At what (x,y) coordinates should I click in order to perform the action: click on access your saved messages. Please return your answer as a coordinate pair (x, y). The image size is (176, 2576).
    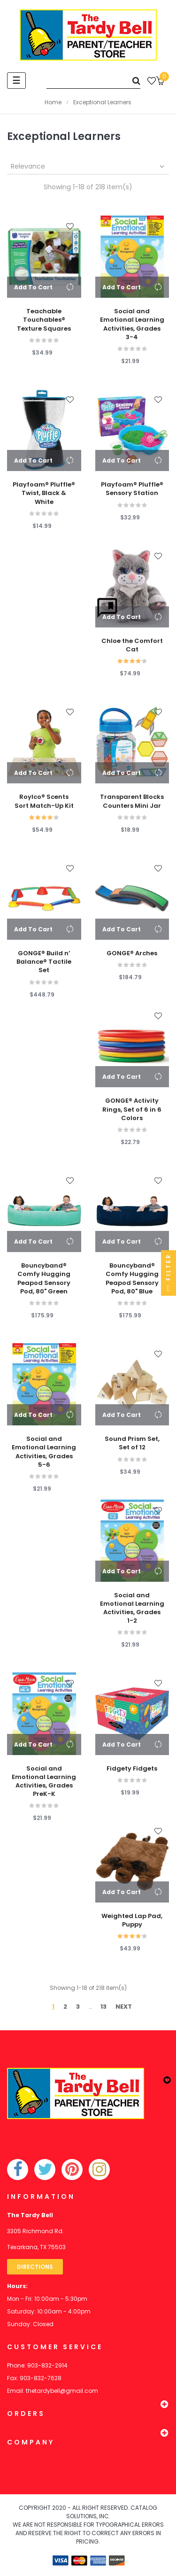
    Looking at the image, I should click on (107, 608).